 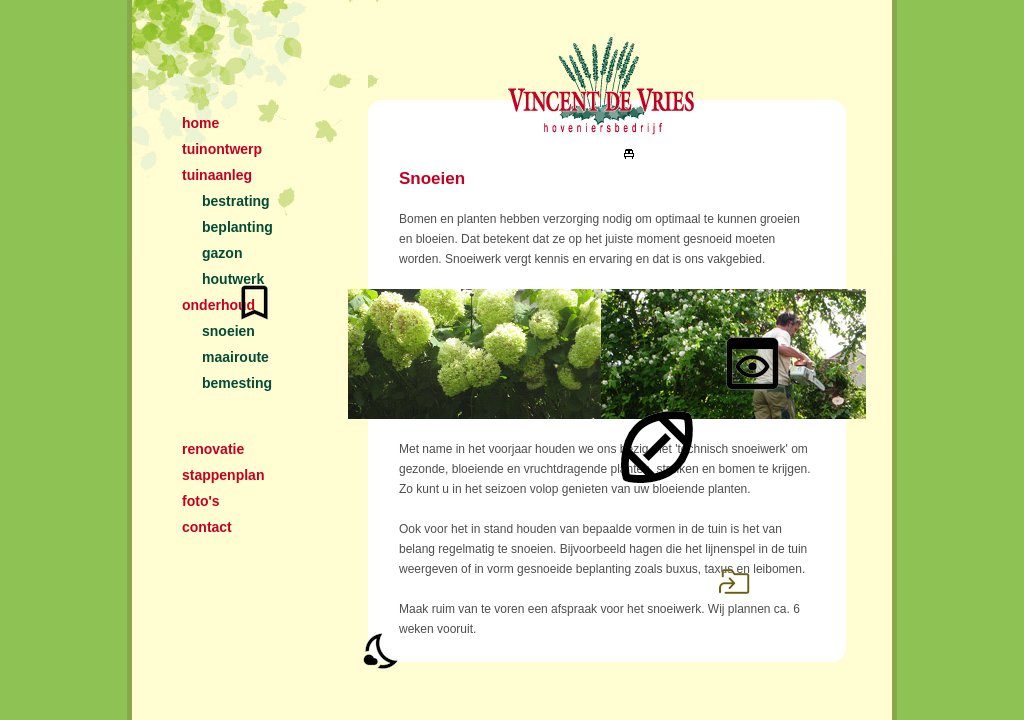 What do you see at coordinates (752, 363) in the screenshot?
I see `preview file or document before opening` at bounding box center [752, 363].